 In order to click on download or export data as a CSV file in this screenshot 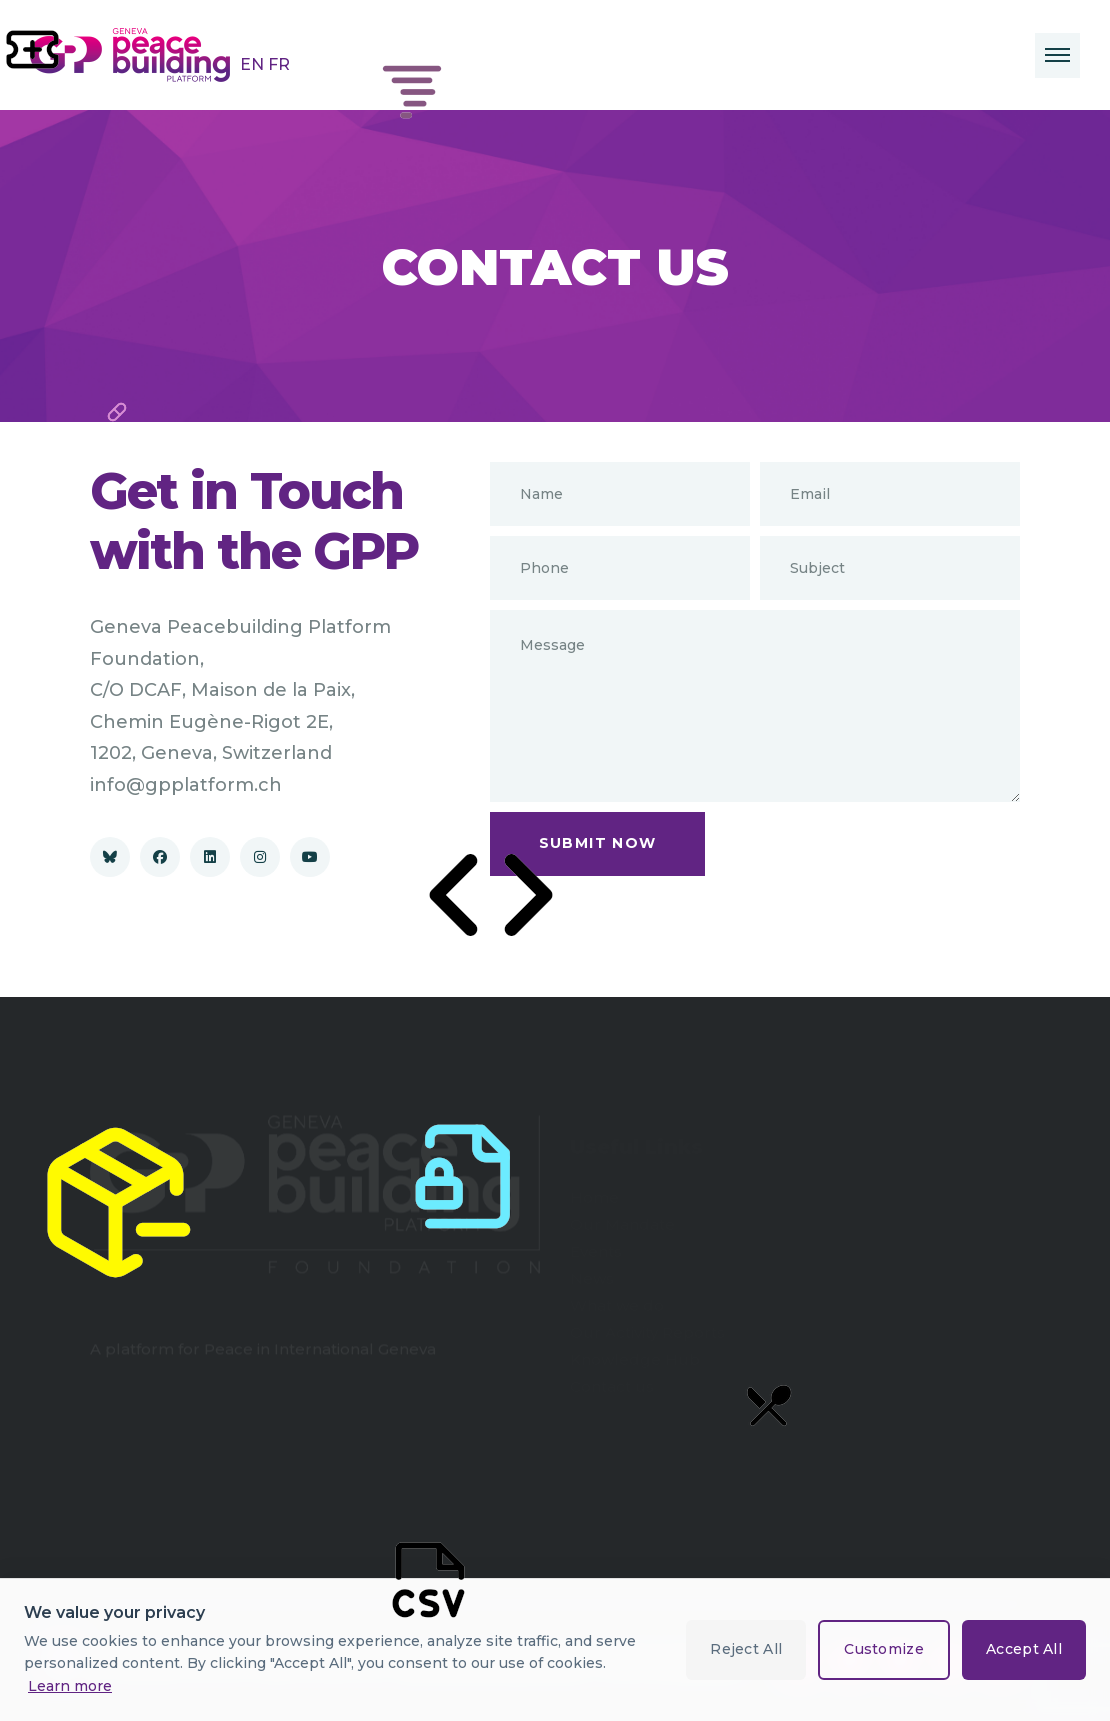, I will do `click(430, 1583)`.